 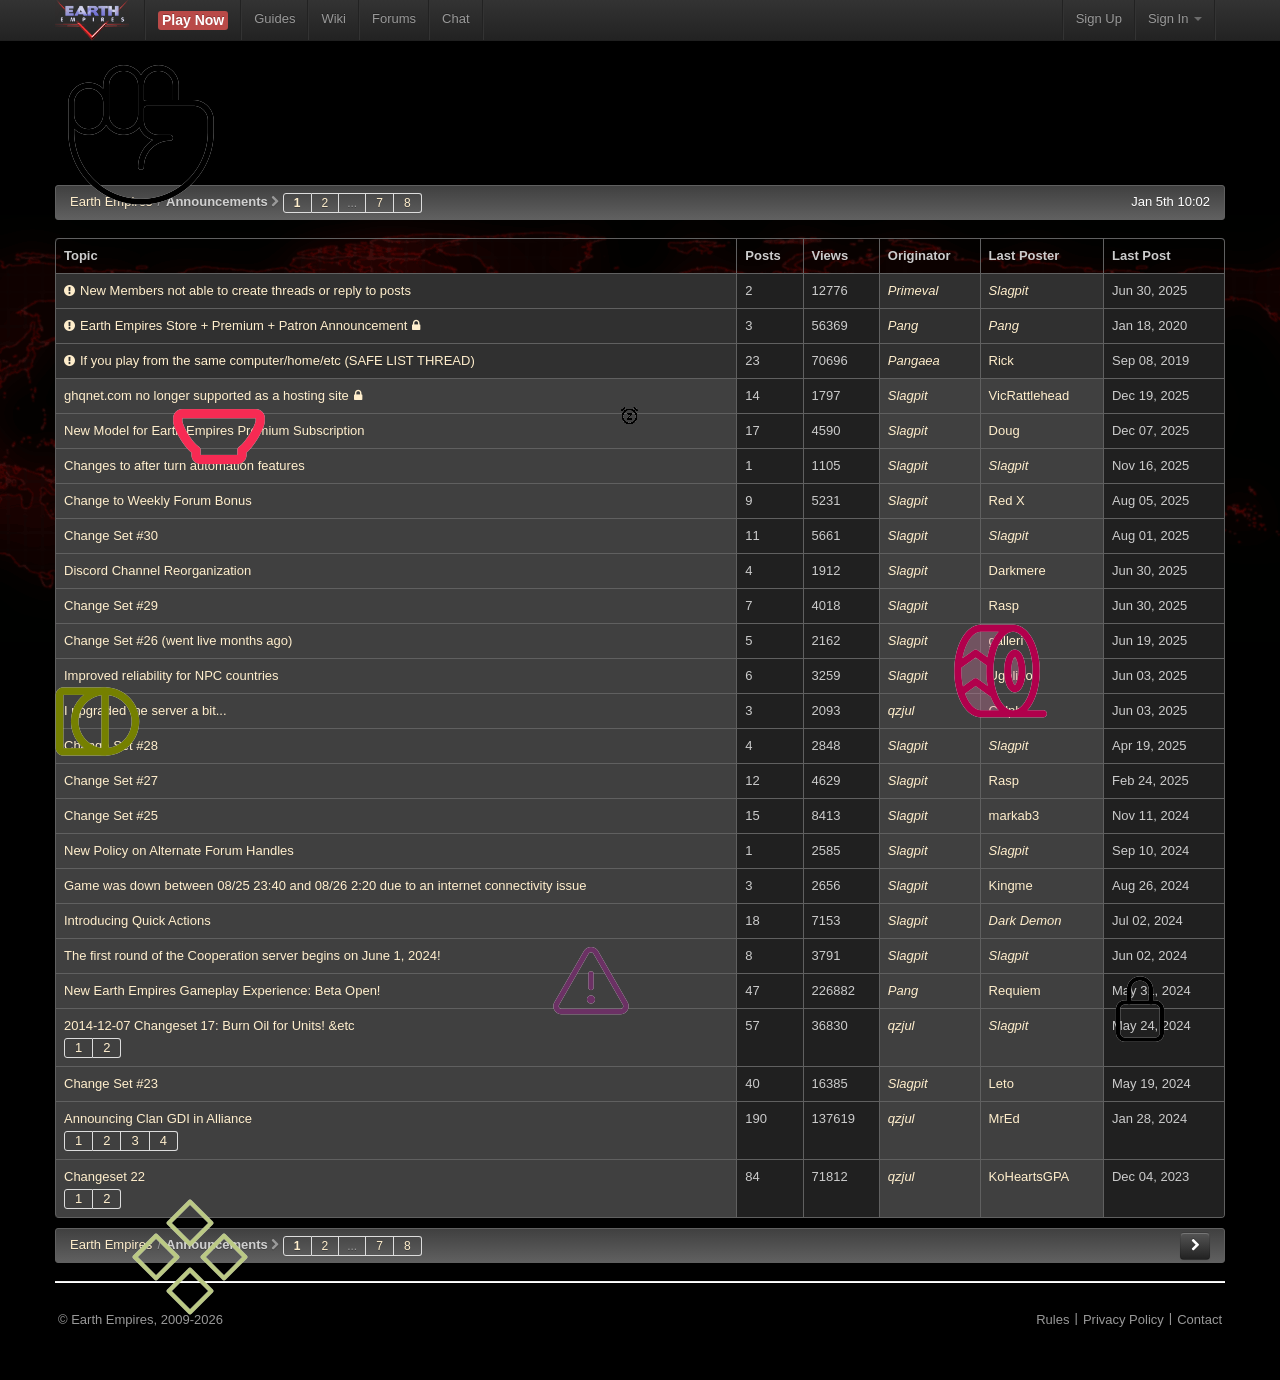 What do you see at coordinates (997, 671) in the screenshot?
I see `access tire pressure or vehicle tire information` at bounding box center [997, 671].